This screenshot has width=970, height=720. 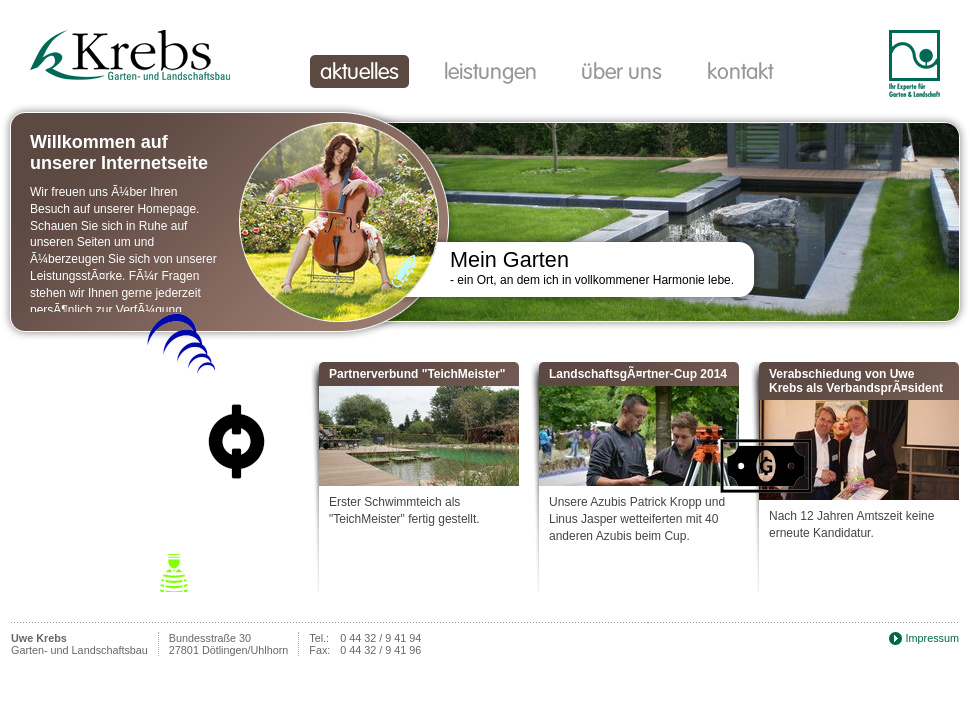 What do you see at coordinates (174, 573) in the screenshot?
I see `indicates a prisoner or convict character in a game` at bounding box center [174, 573].